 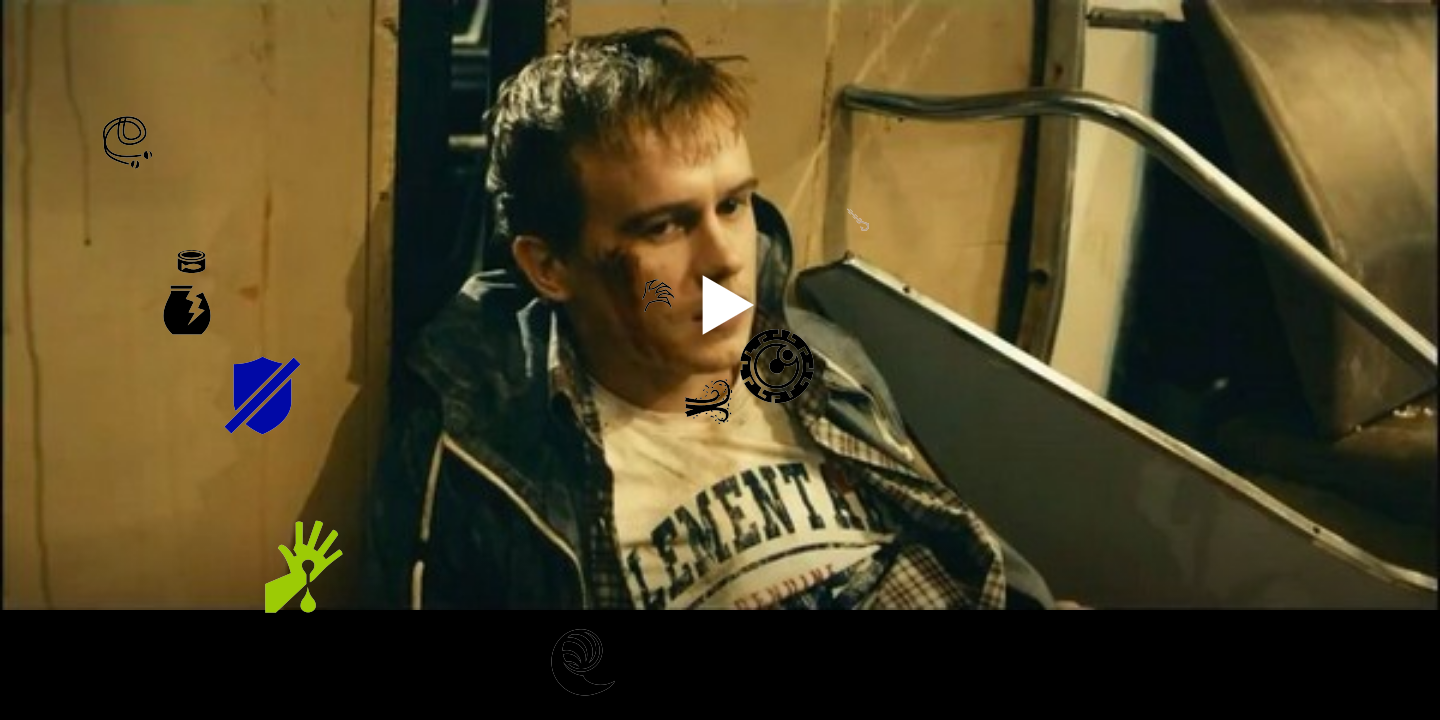 I want to click on view internal horn anatomy or structure, so click(x=582, y=662).